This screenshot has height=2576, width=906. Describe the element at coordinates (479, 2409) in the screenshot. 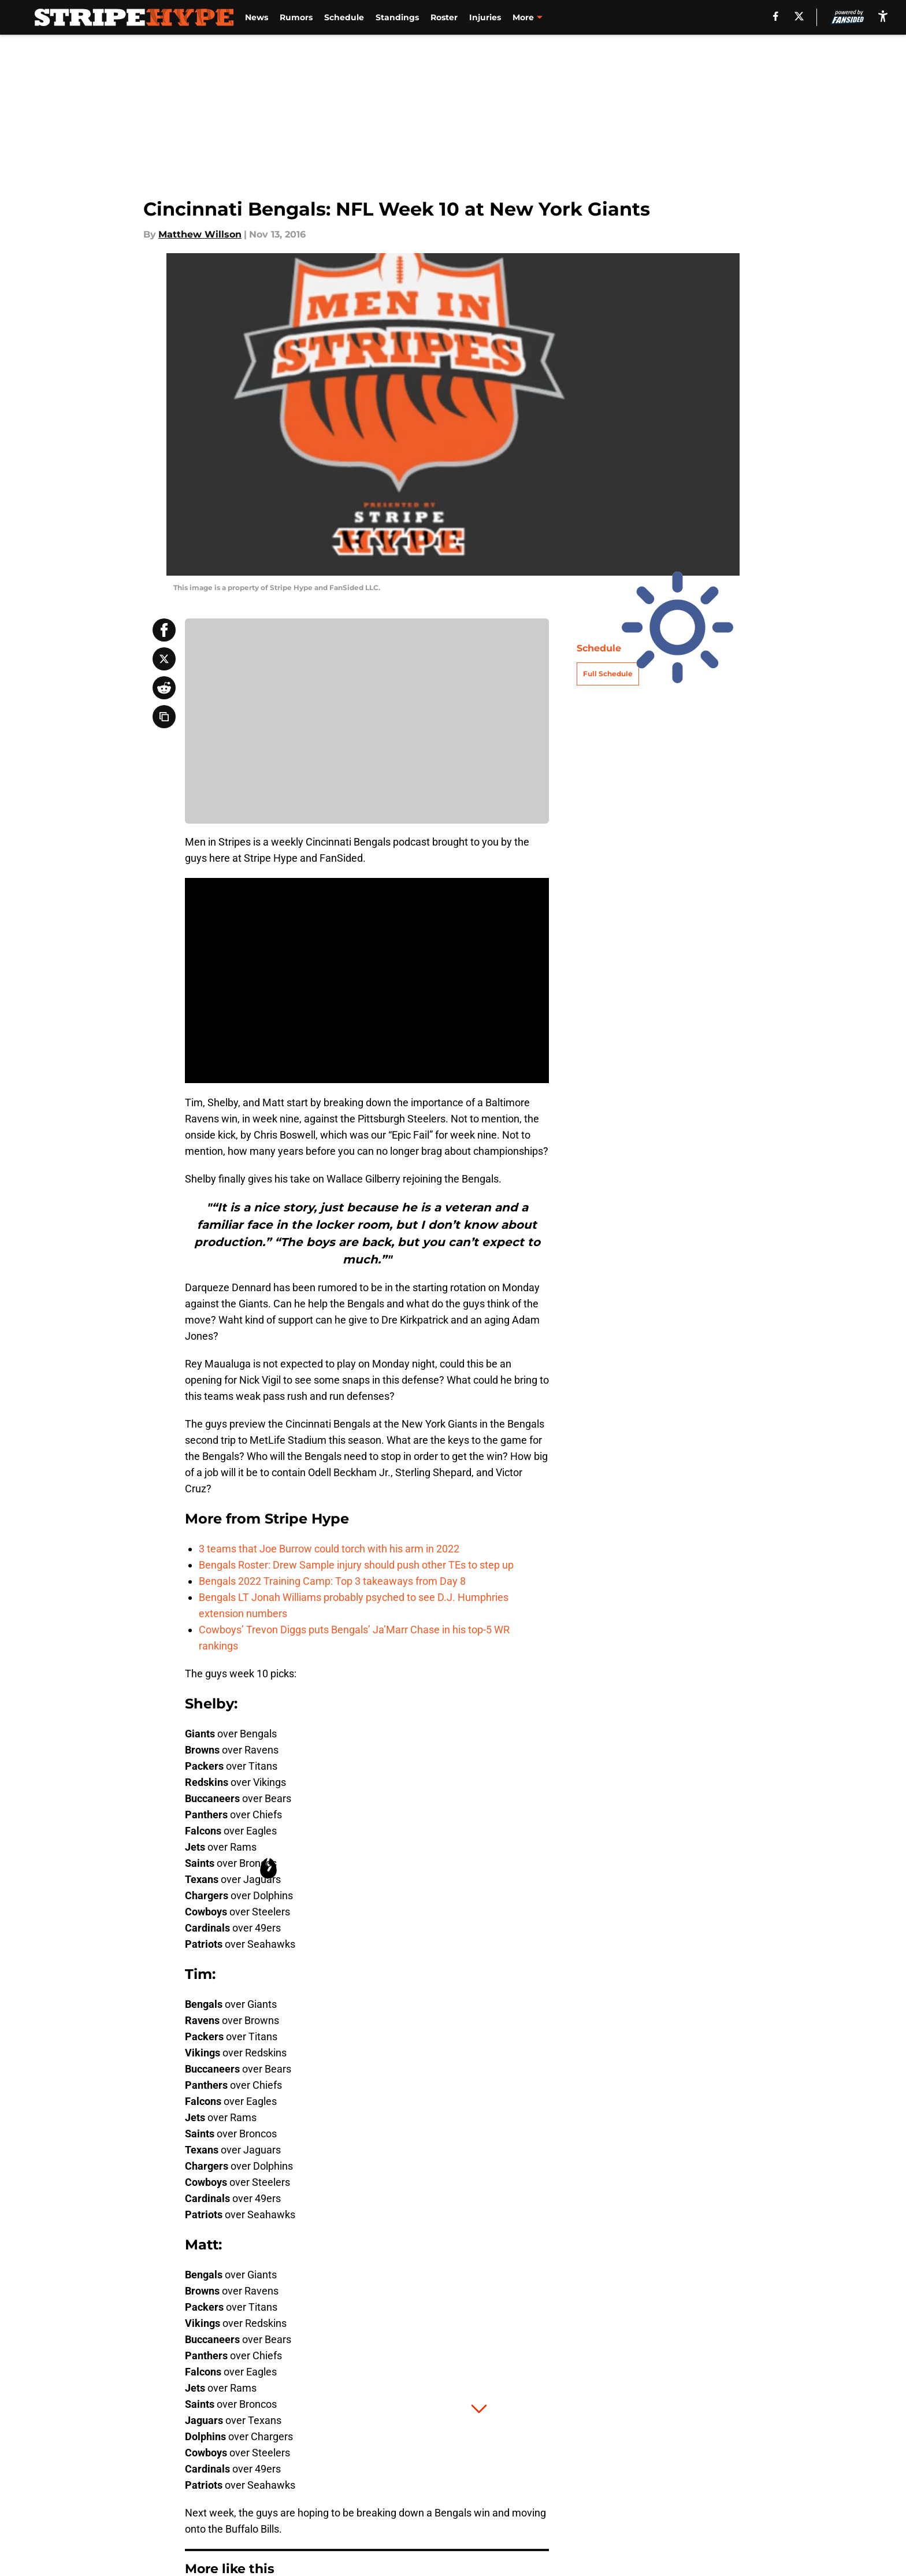

I see `expand a dropdown menu or collapsible section` at that location.